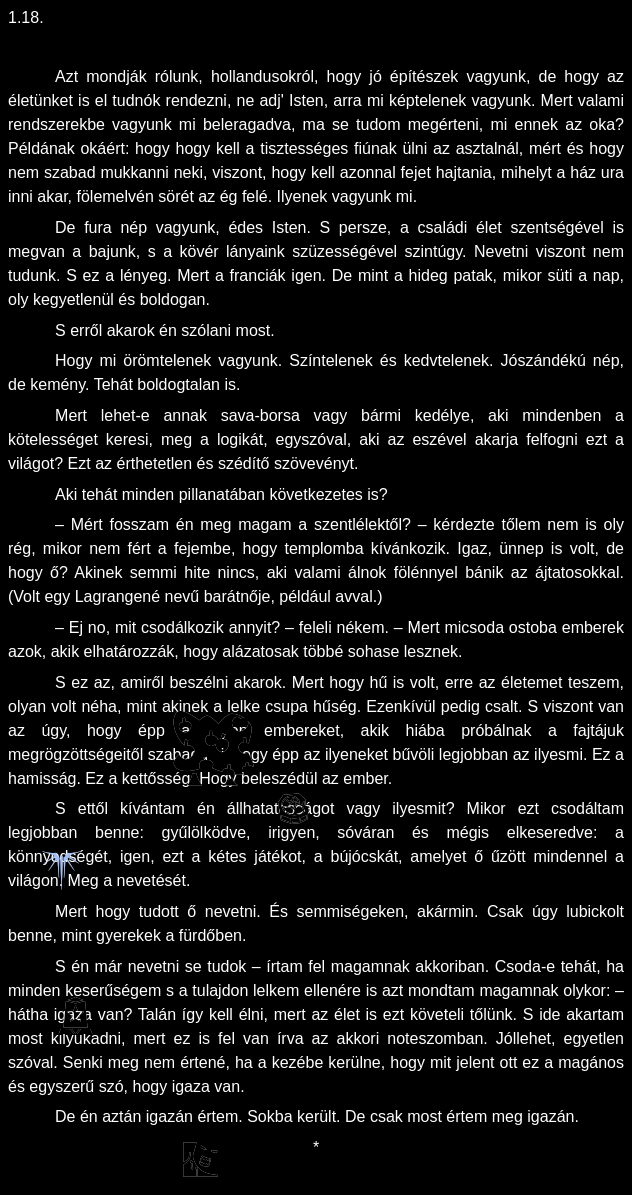  I want to click on vampire bite attack action in a game, so click(200, 1159).